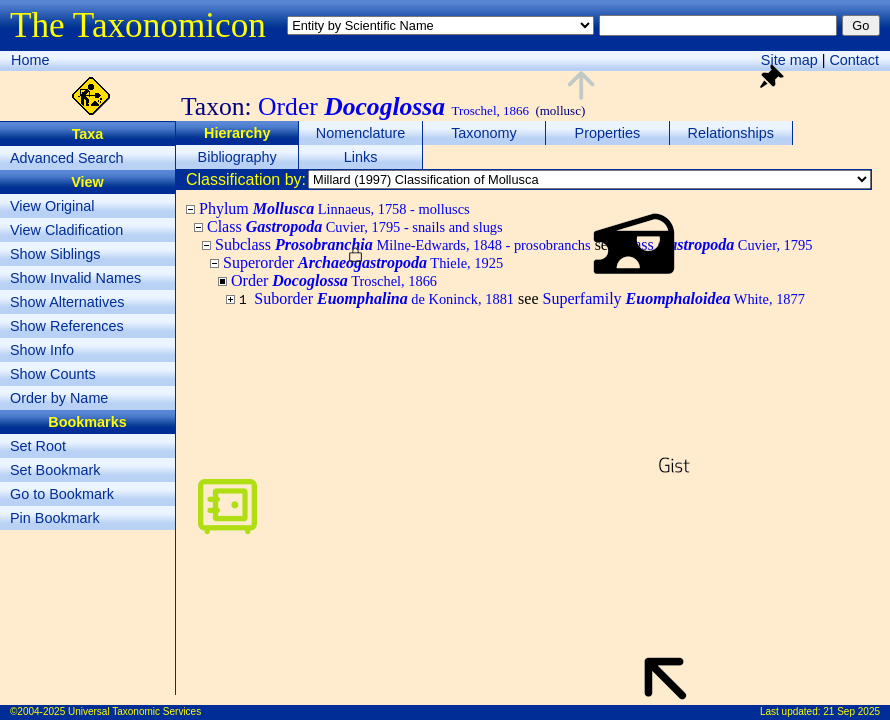  What do you see at coordinates (580, 86) in the screenshot?
I see `scroll to top of page` at bounding box center [580, 86].